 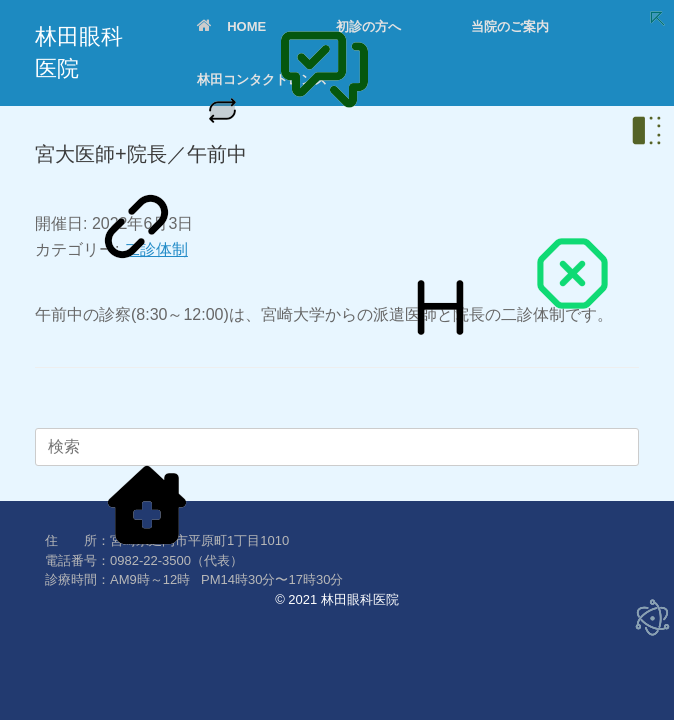 What do you see at coordinates (646, 130) in the screenshot?
I see `align content to the left` at bounding box center [646, 130].